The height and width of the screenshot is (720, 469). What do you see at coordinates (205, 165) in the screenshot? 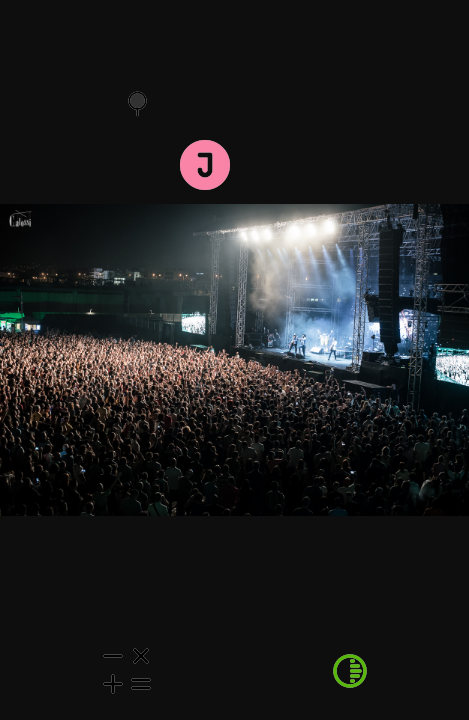
I see `indicates an item or contact starting with the letter J` at bounding box center [205, 165].